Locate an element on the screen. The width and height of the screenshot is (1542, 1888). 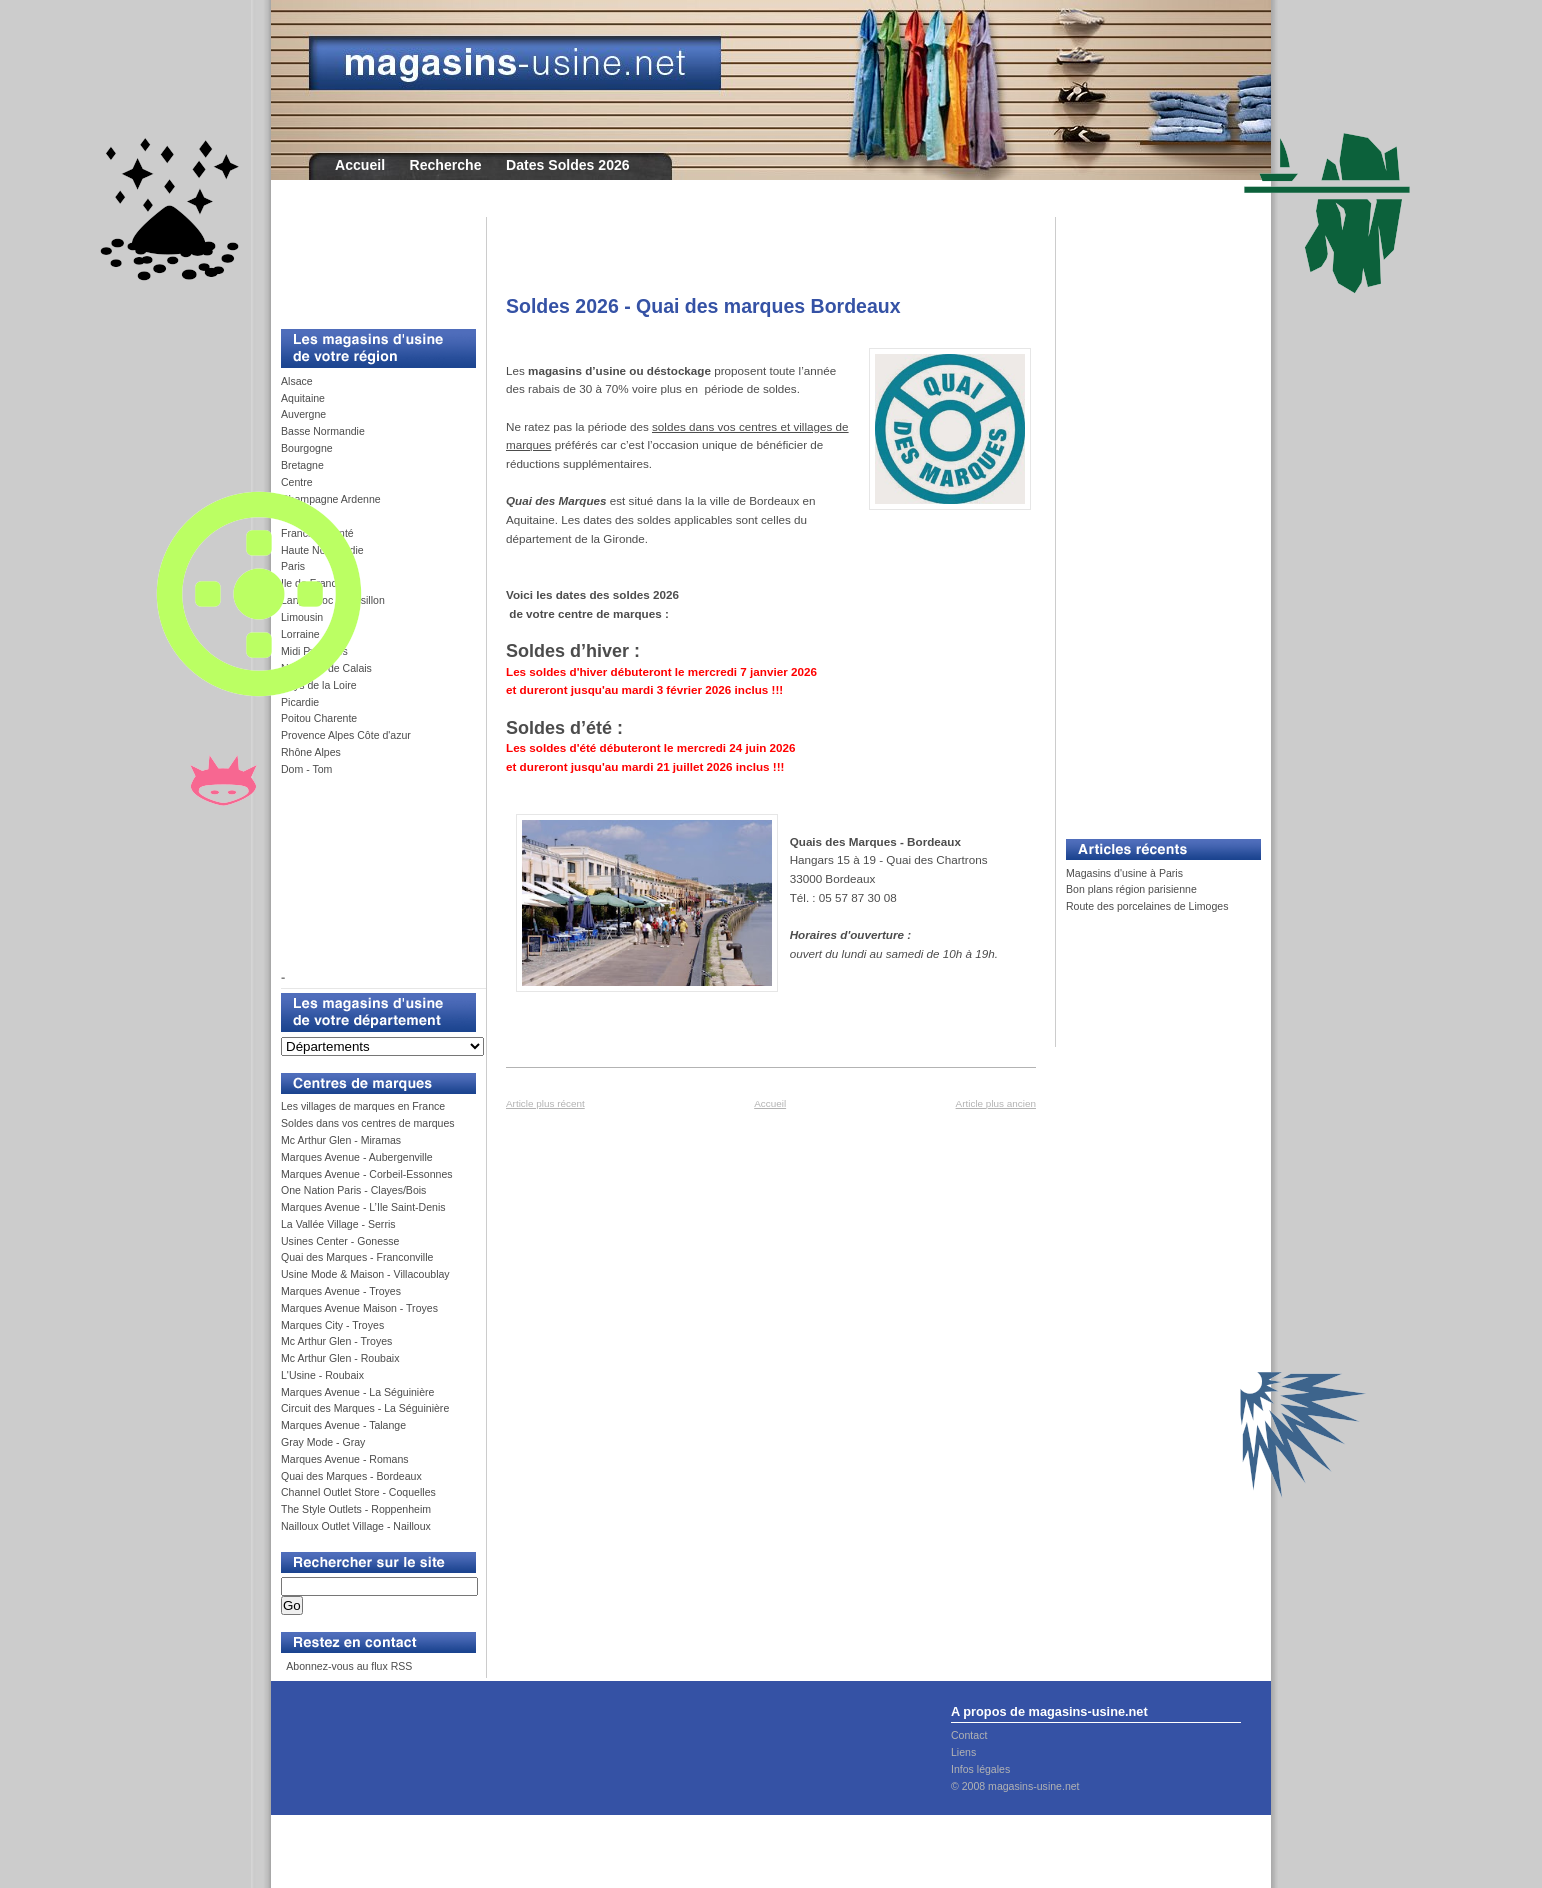
a pile of spices or seasoning ingredients is located at coordinates (170, 209).